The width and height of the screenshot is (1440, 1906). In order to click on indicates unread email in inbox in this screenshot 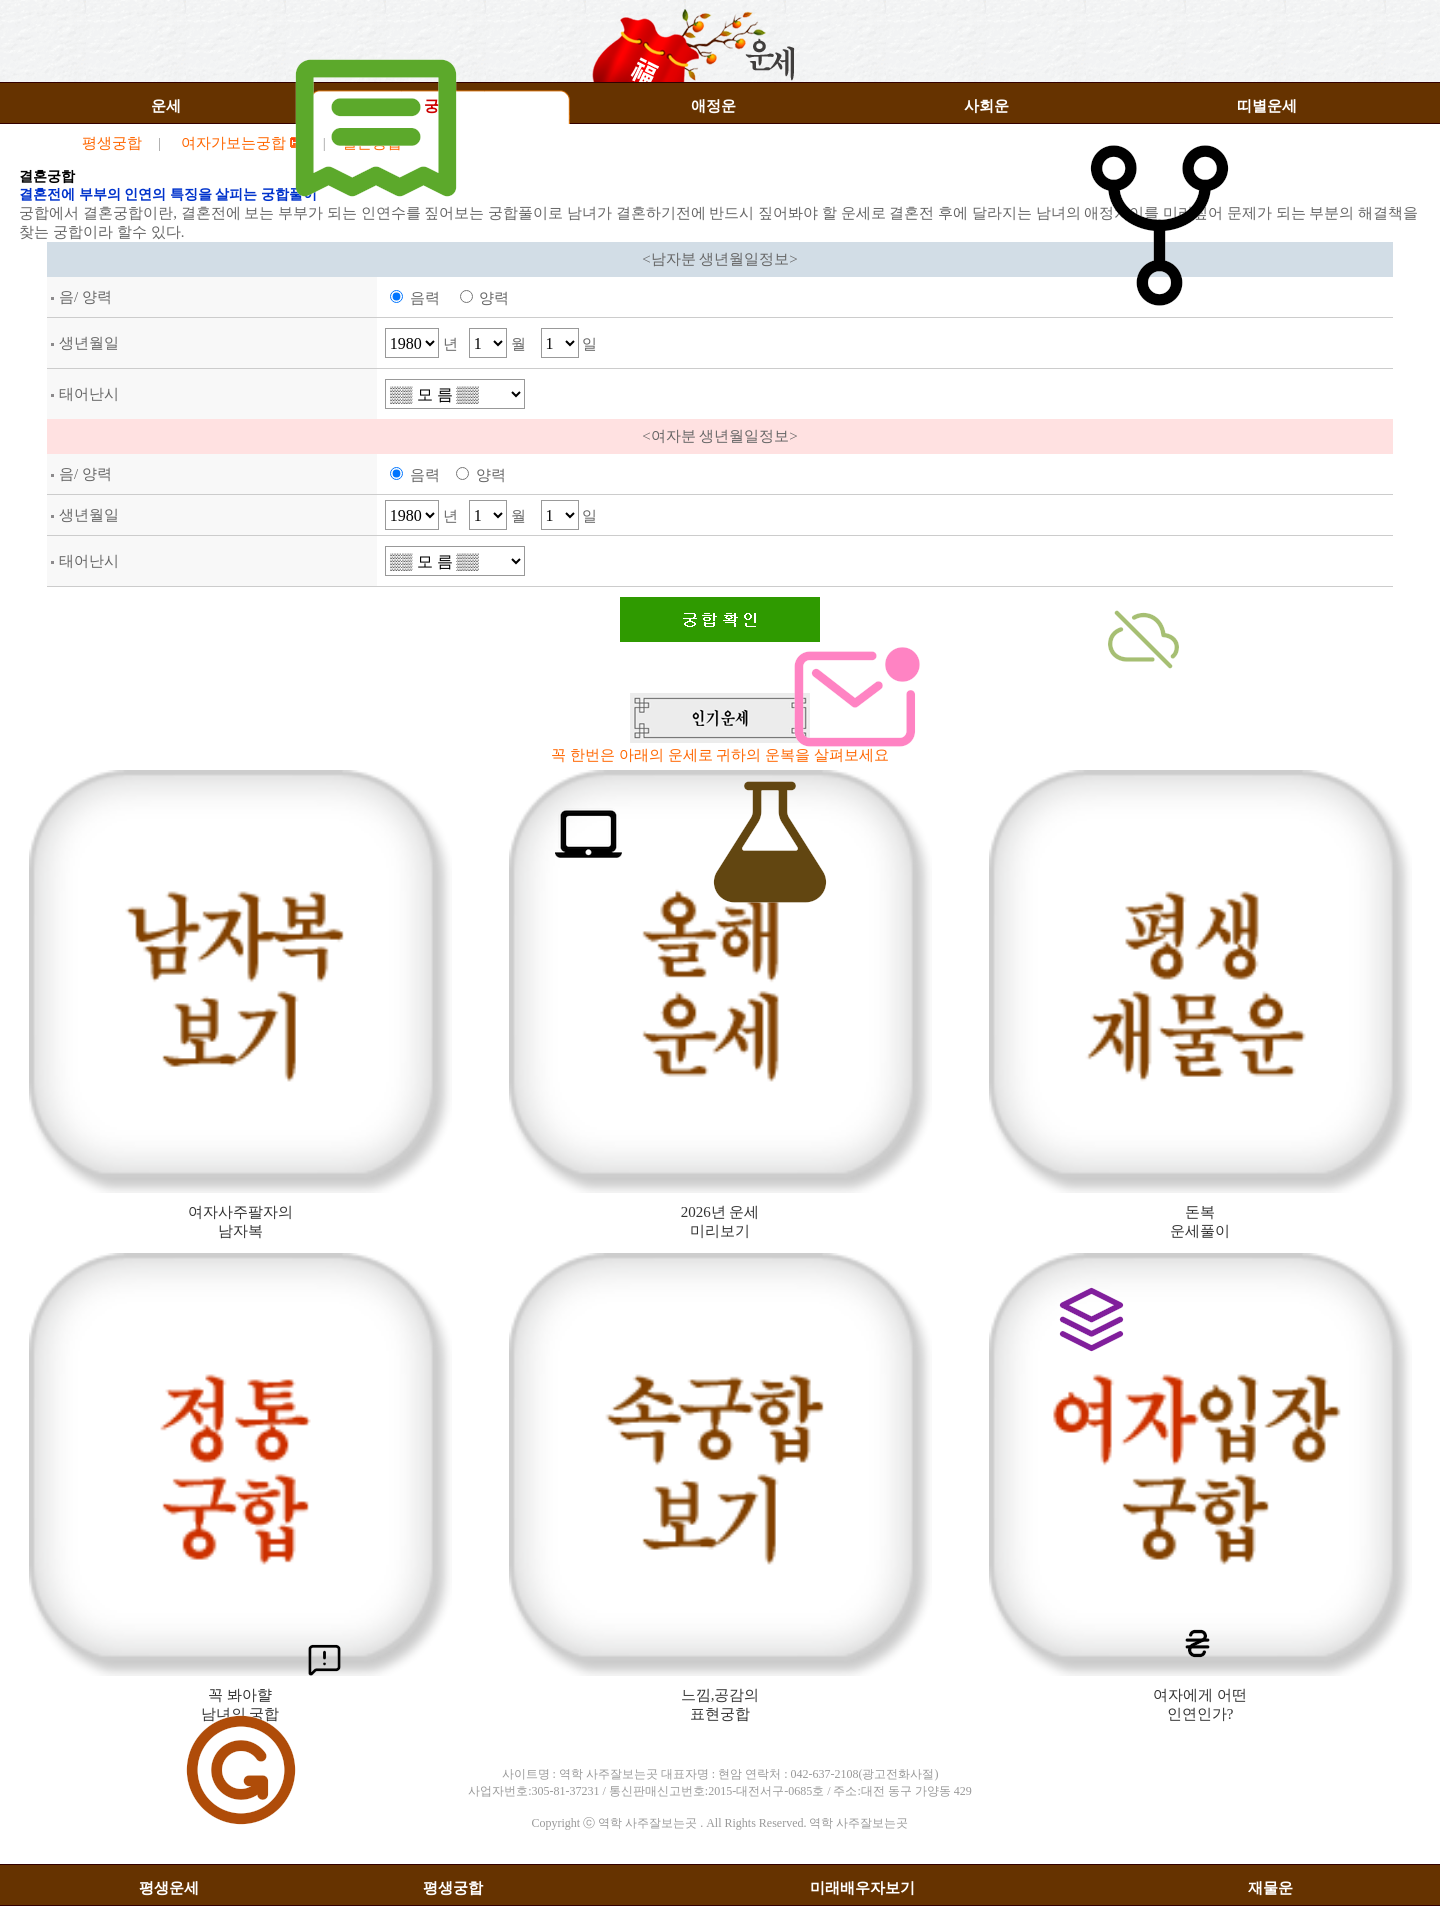, I will do `click(855, 699)`.